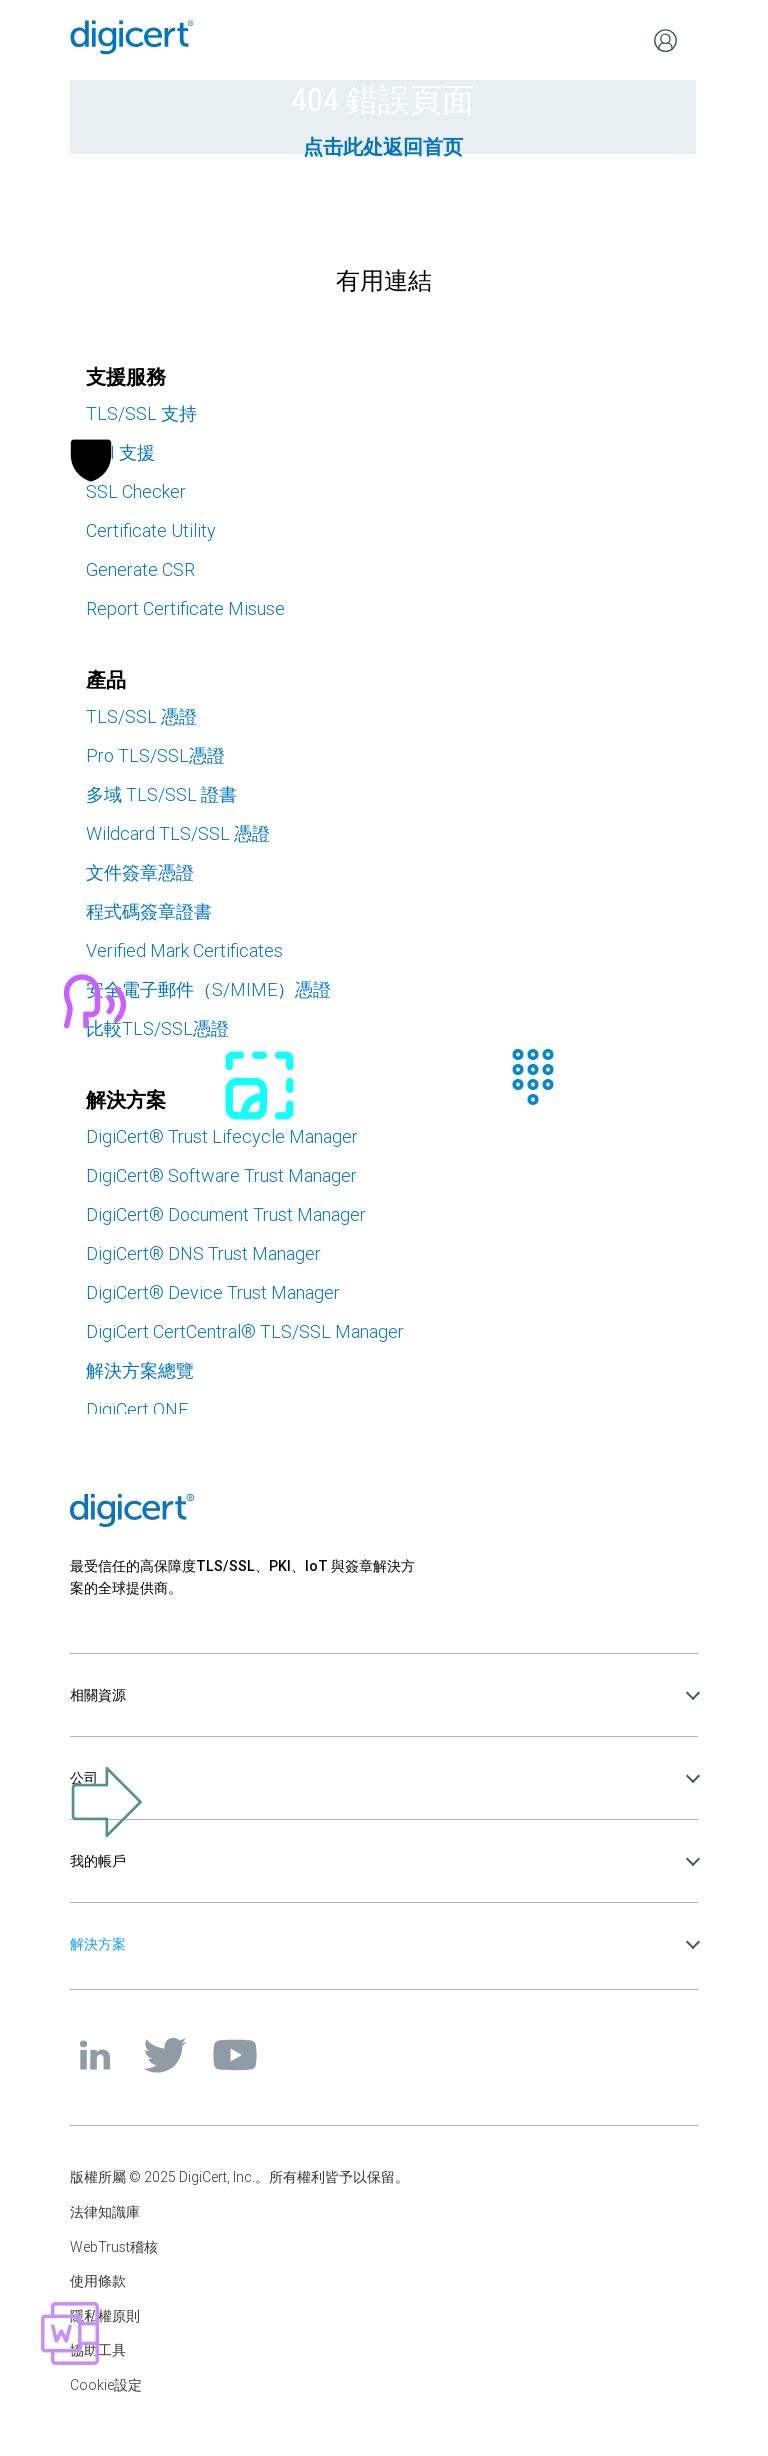 This screenshot has width=768, height=2456. What do you see at coordinates (533, 1077) in the screenshot?
I see `open the phone dialer` at bounding box center [533, 1077].